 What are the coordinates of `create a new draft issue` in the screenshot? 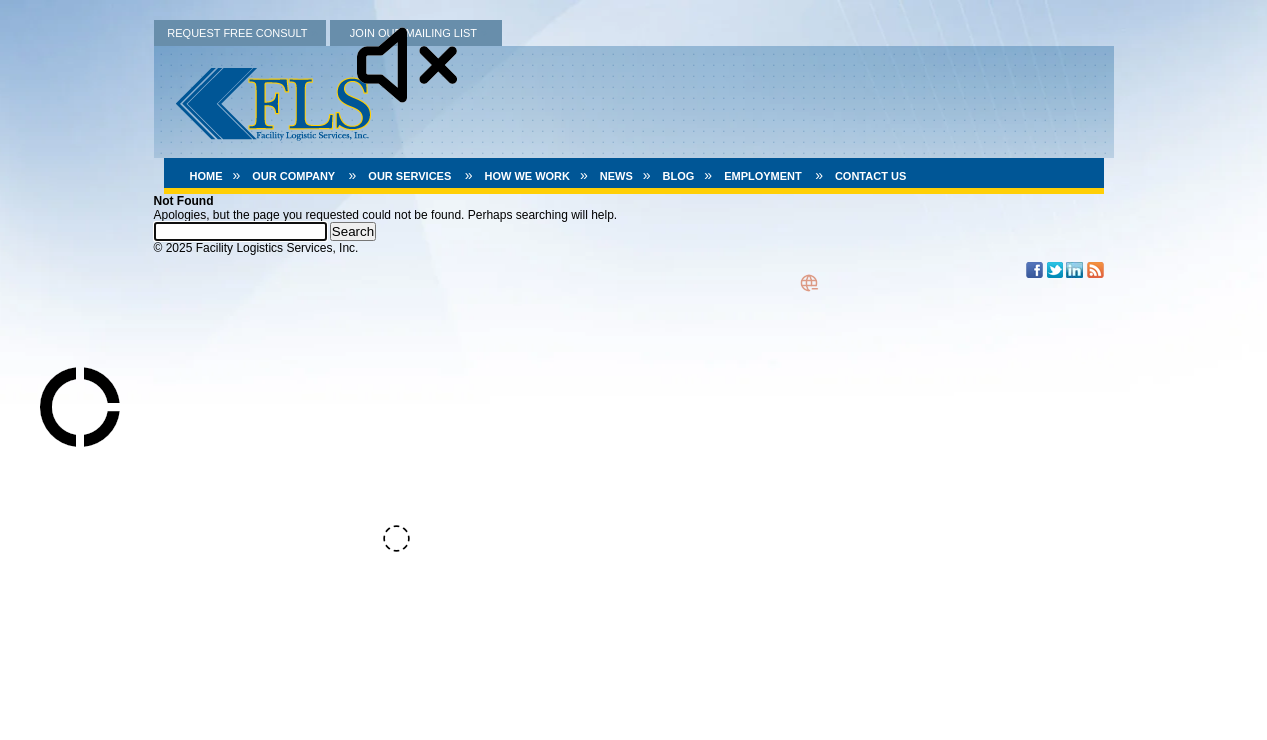 It's located at (396, 538).